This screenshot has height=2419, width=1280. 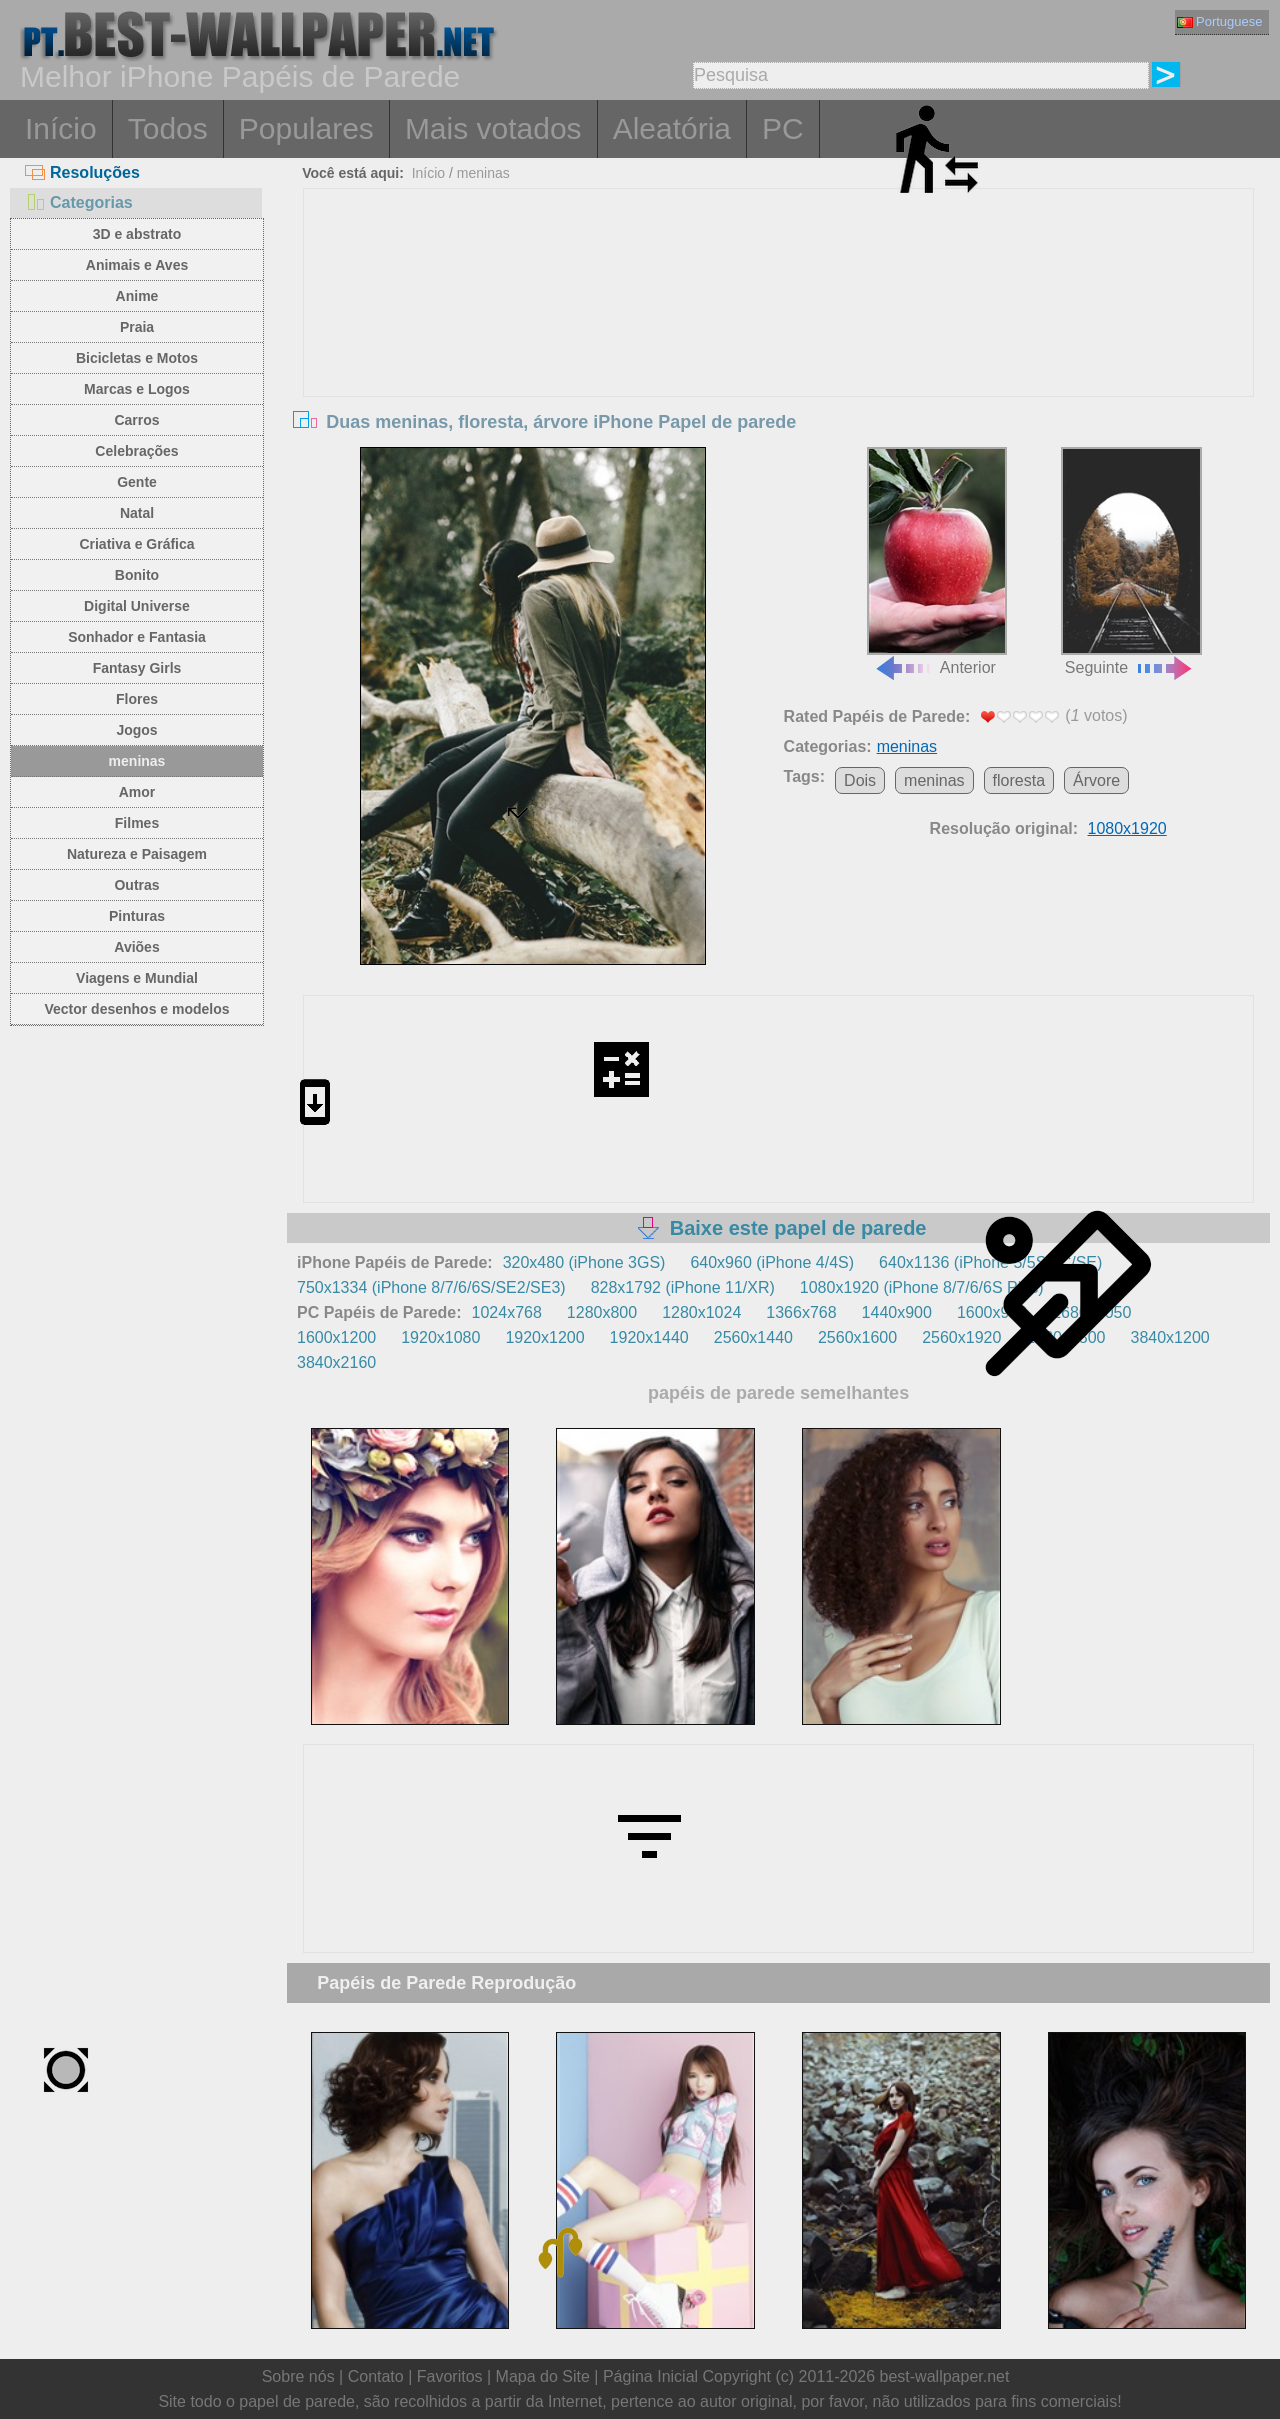 I want to click on transfer between transit lines at this station, so click(x=937, y=148).